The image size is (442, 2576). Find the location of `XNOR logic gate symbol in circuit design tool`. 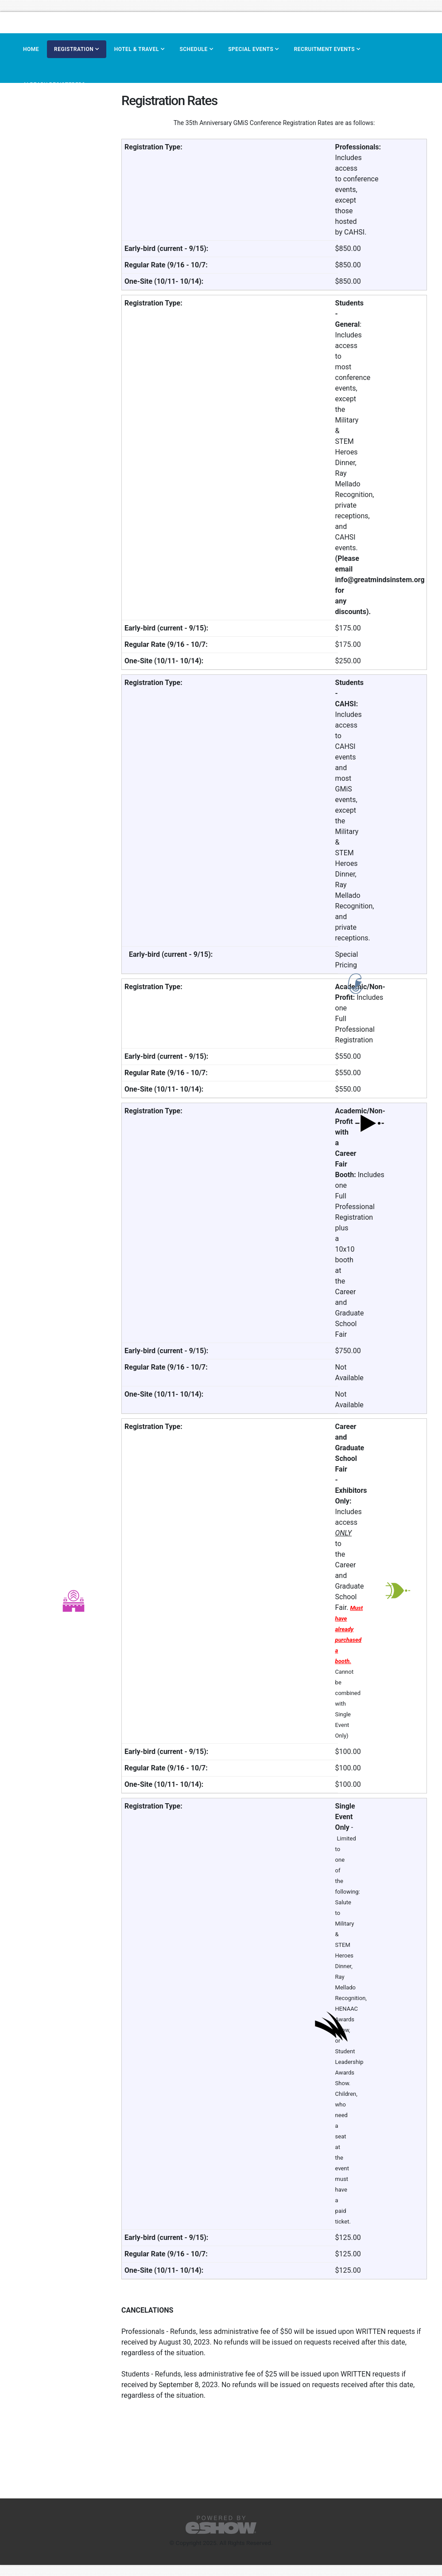

XNOR logic gate symbol in circuit design tool is located at coordinates (398, 1590).